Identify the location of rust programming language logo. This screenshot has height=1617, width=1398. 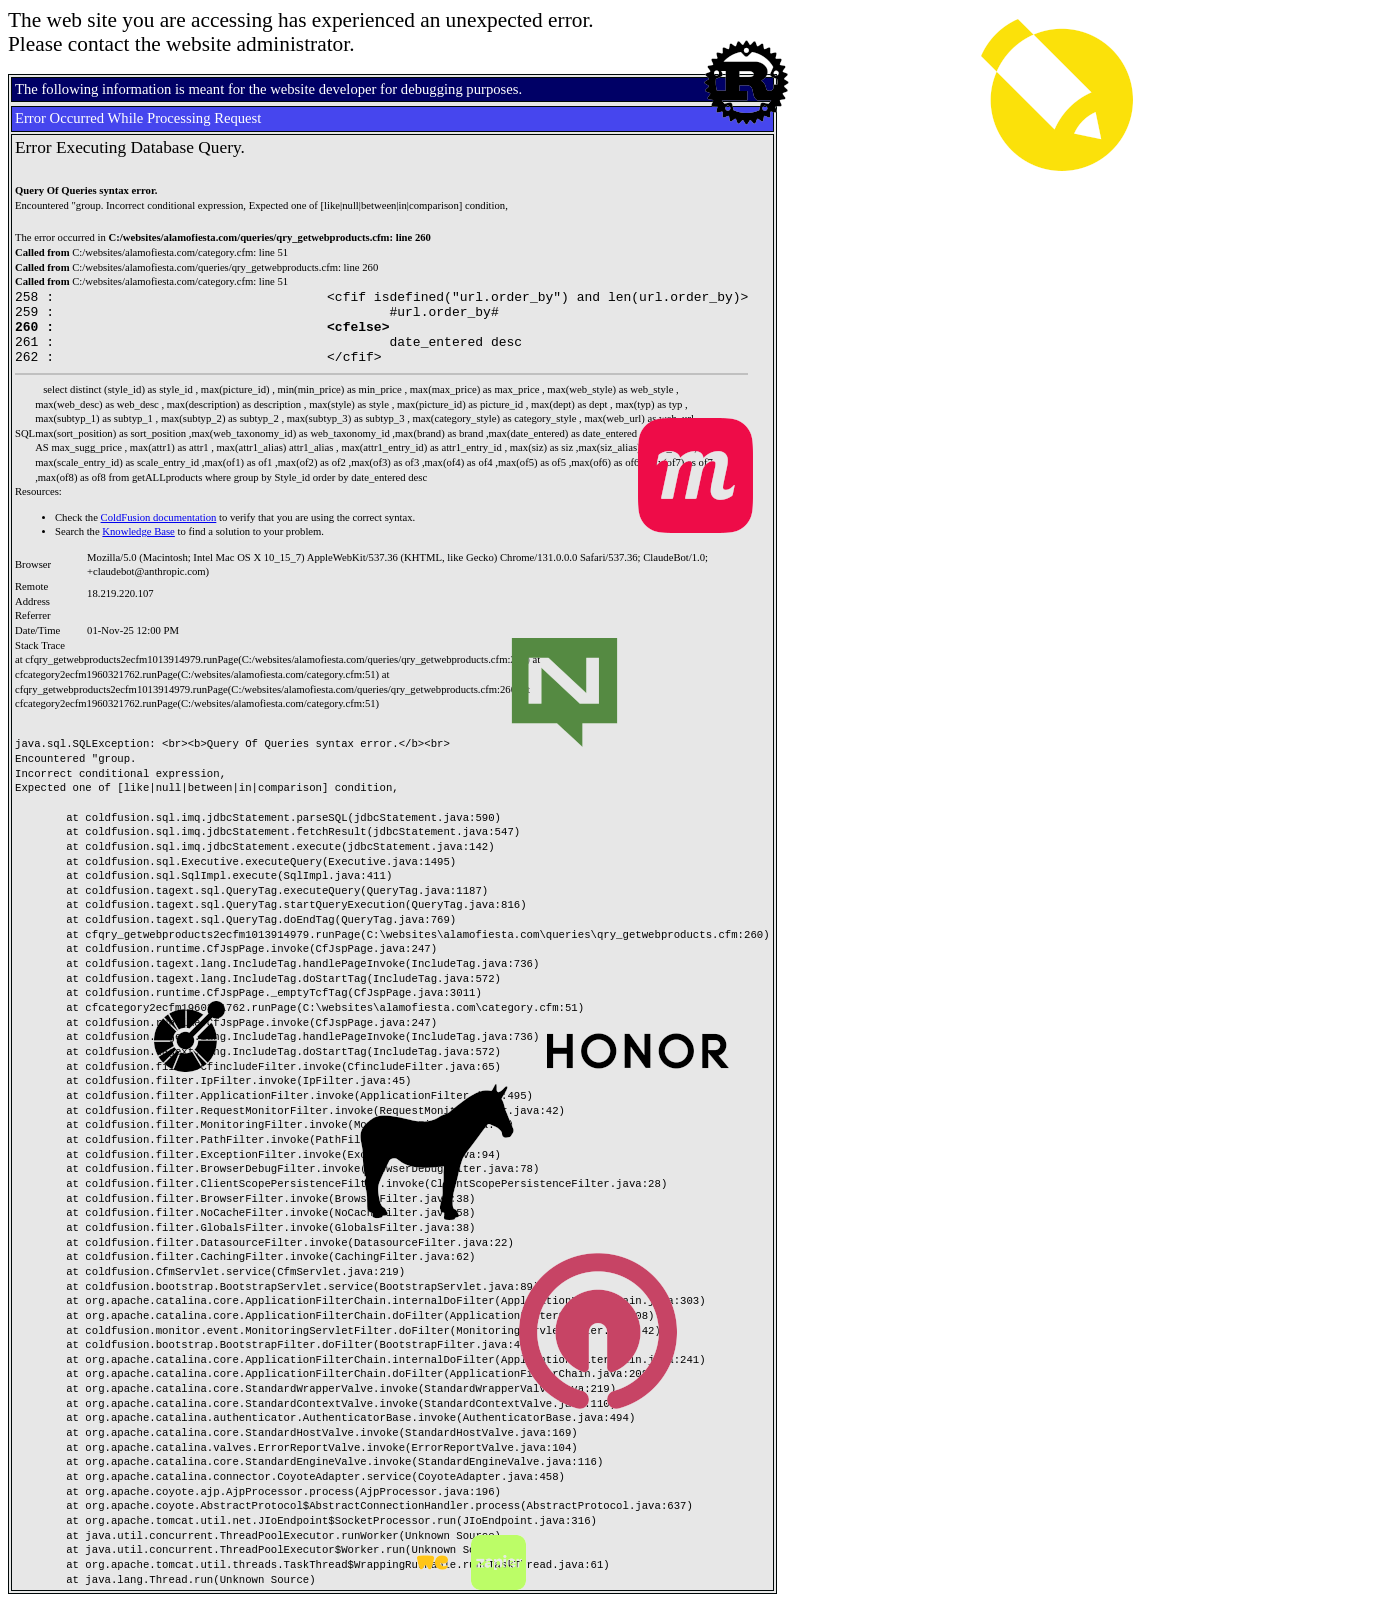
(746, 82).